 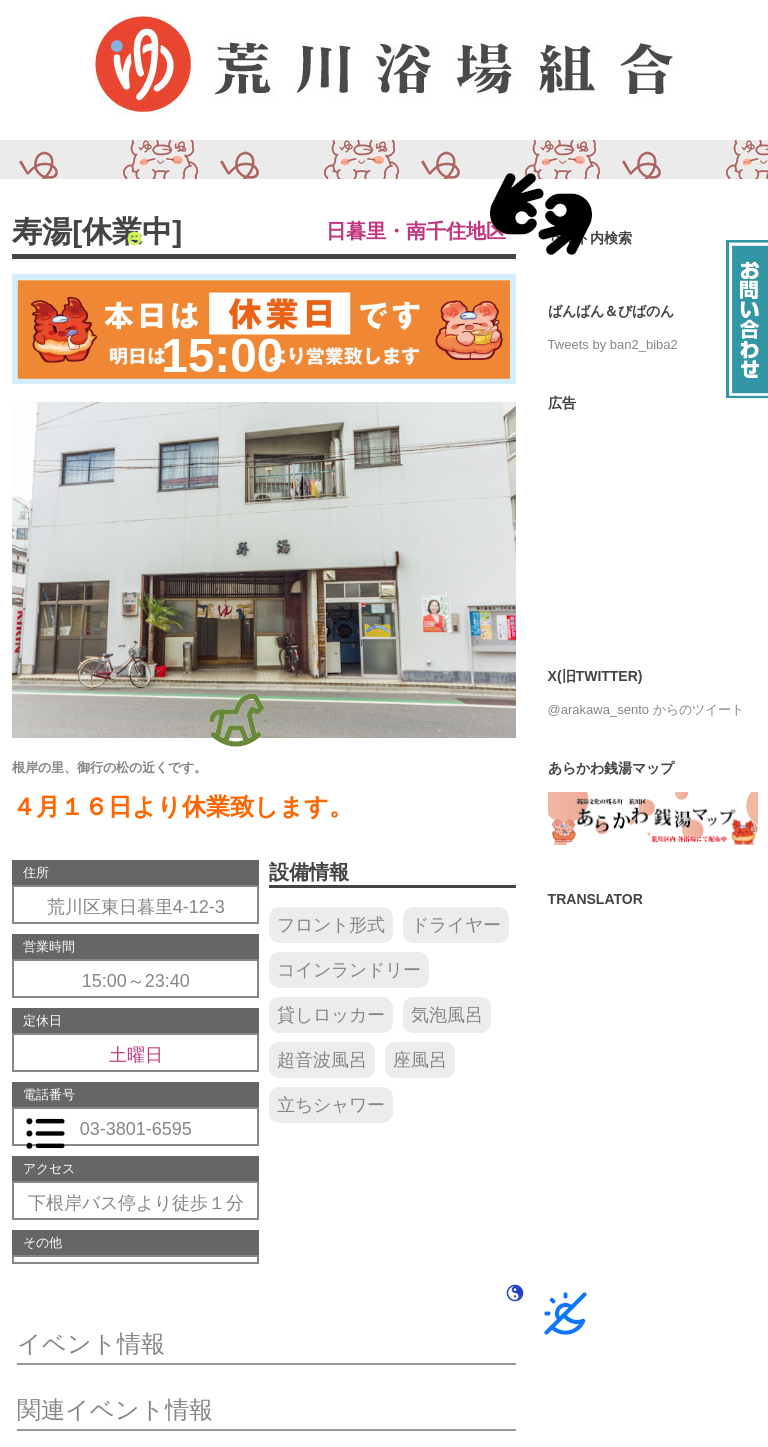 What do you see at coordinates (45, 1133) in the screenshot?
I see `view items in a bulleted list format` at bounding box center [45, 1133].